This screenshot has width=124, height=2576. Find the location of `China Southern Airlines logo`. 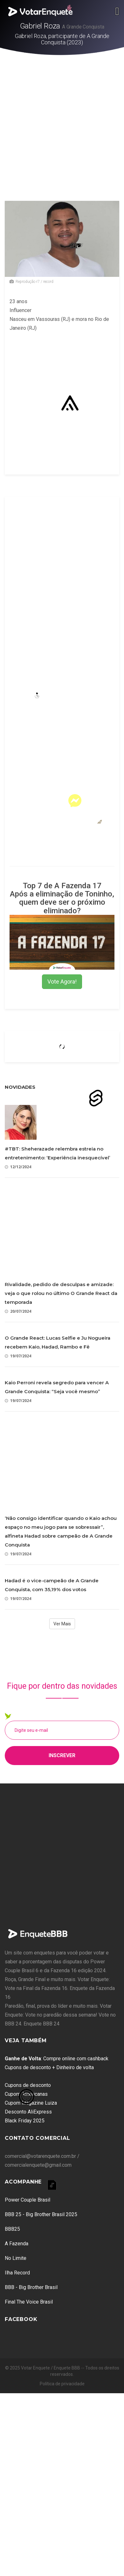

China Southern Airlines logo is located at coordinates (100, 822).